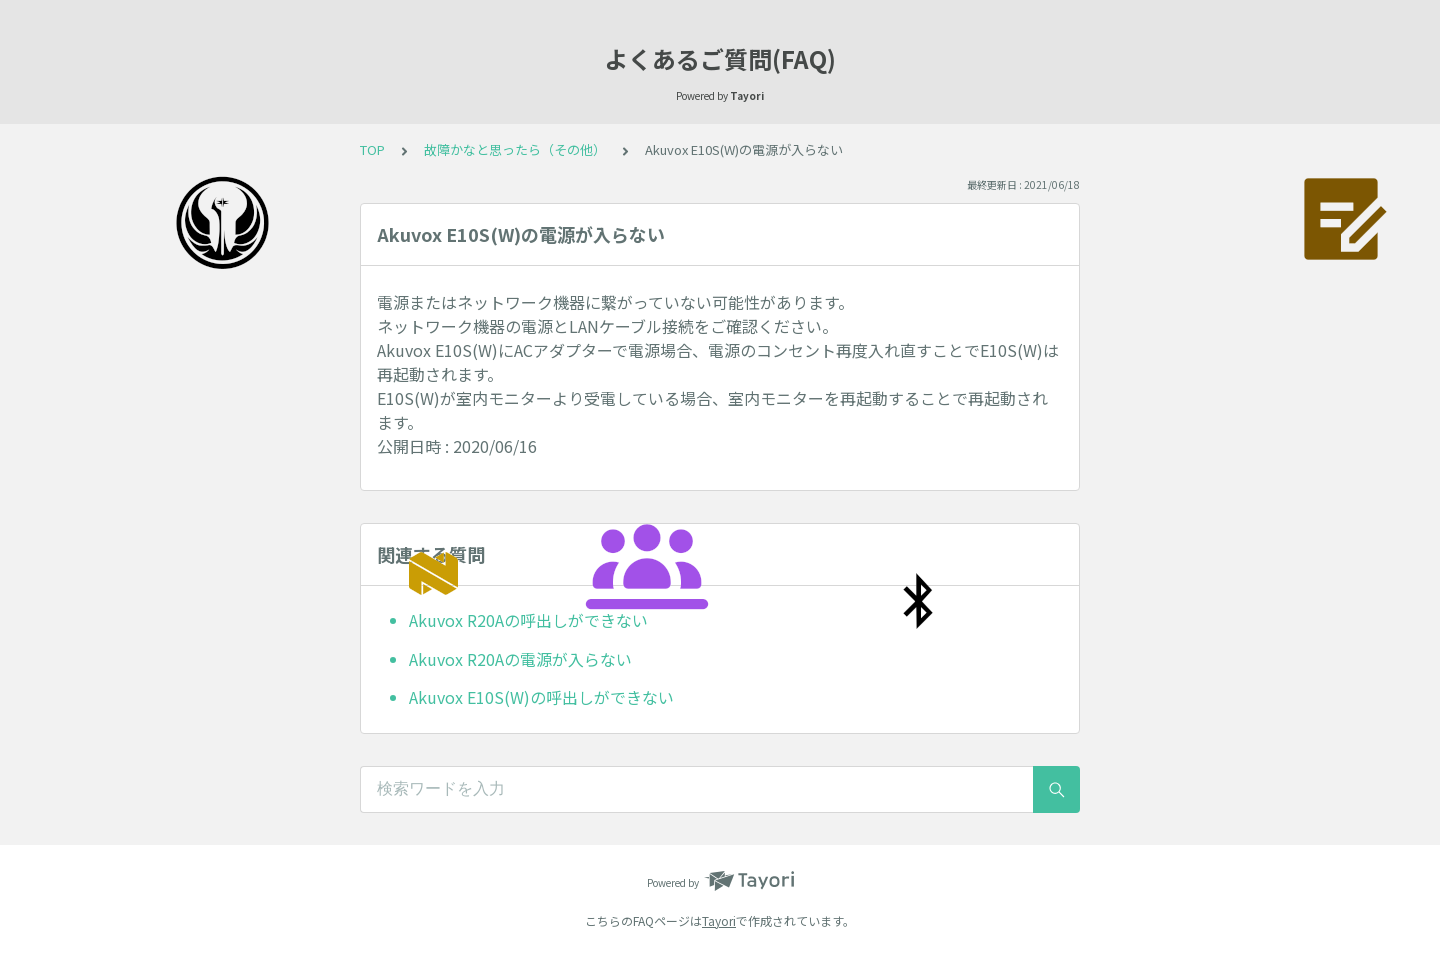 This screenshot has height=962, width=1440. What do you see at coordinates (647, 565) in the screenshot?
I see `view all team members or users` at bounding box center [647, 565].